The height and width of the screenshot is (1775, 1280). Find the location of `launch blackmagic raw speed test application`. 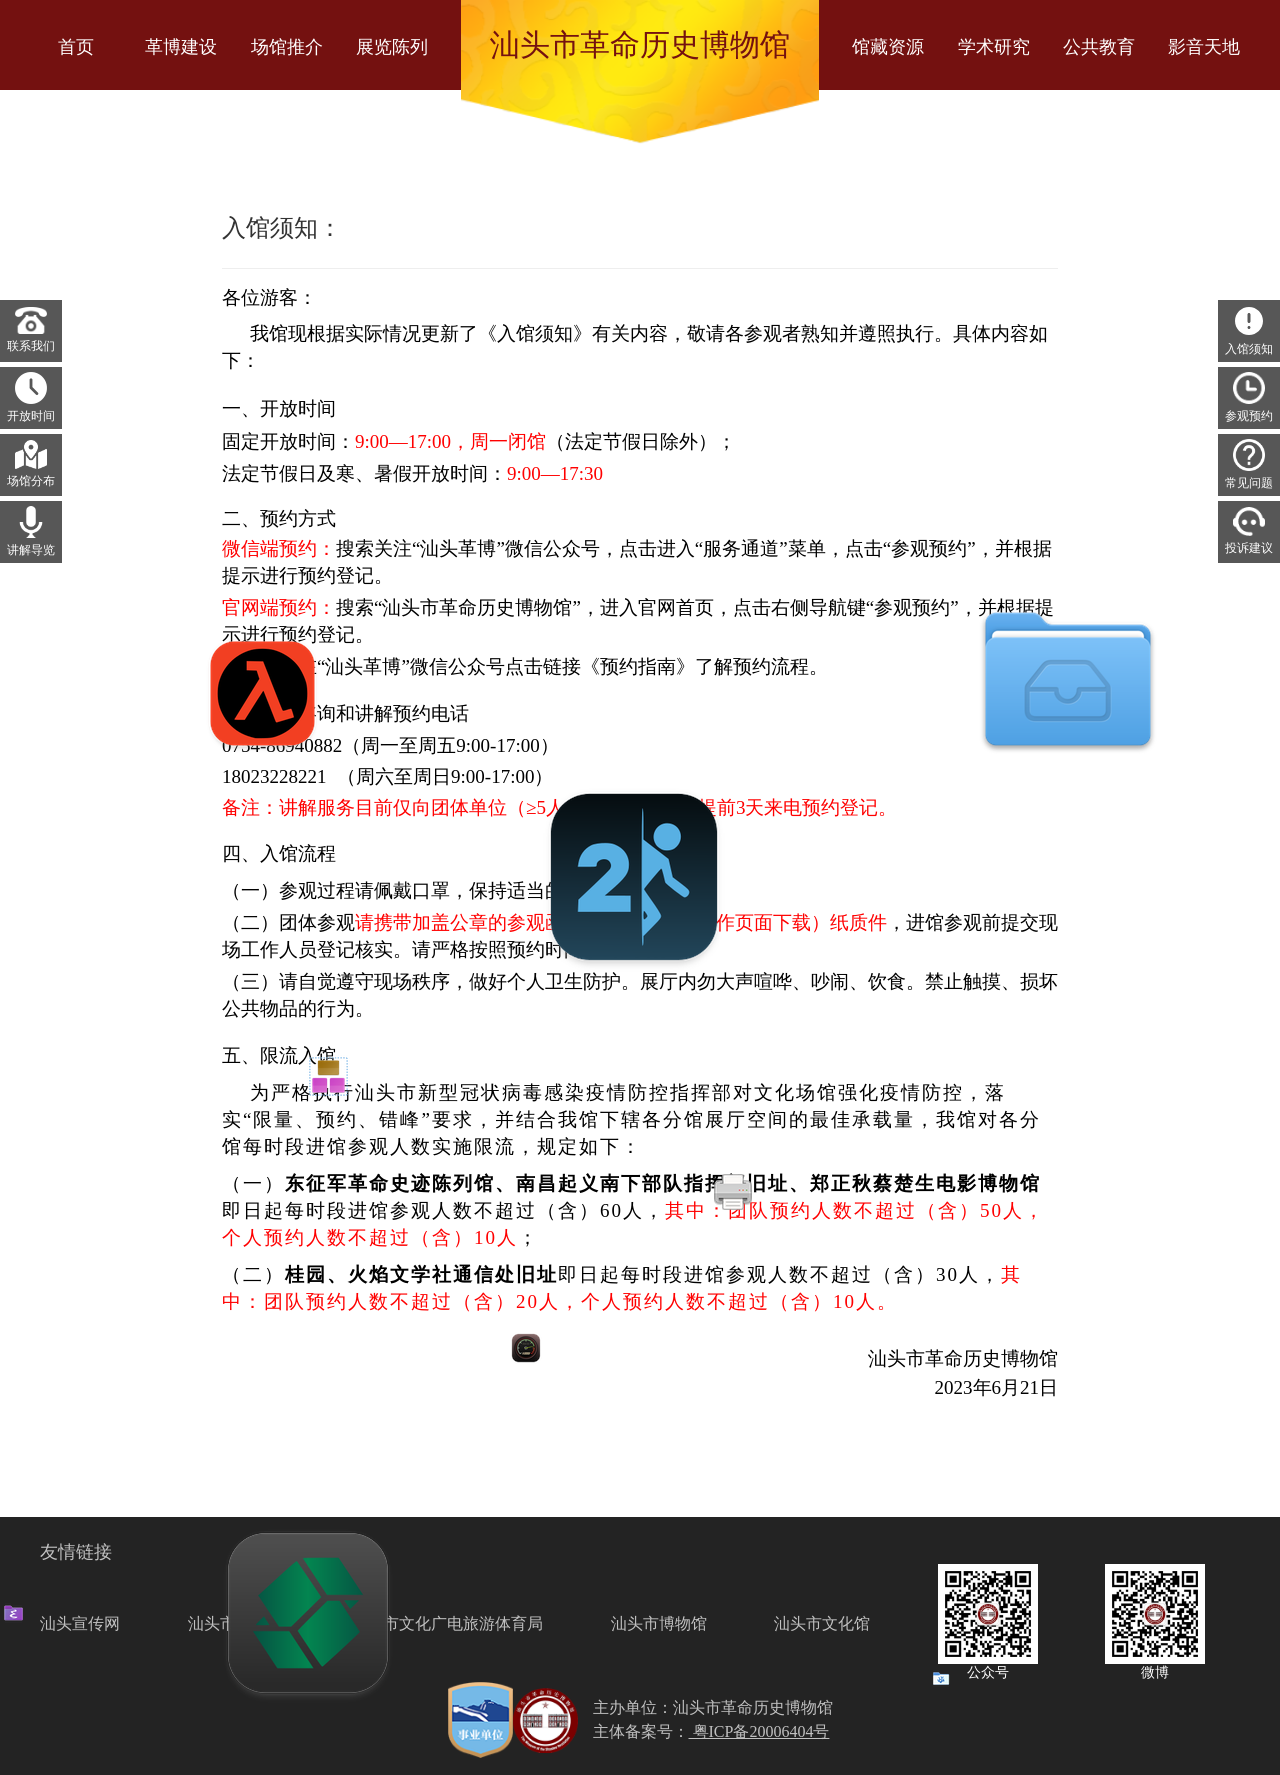

launch blackmagic raw speed test application is located at coordinates (526, 1348).